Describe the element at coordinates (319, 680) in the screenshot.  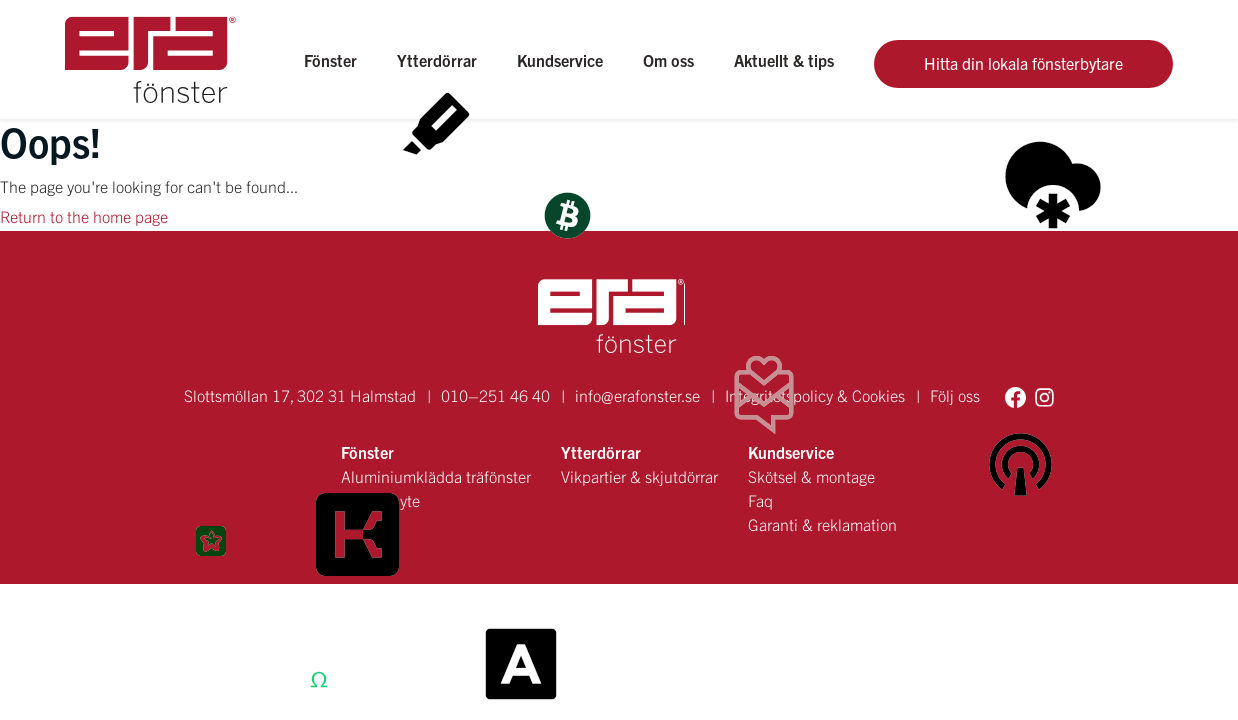
I see `insert omega symbol in text editor` at that location.